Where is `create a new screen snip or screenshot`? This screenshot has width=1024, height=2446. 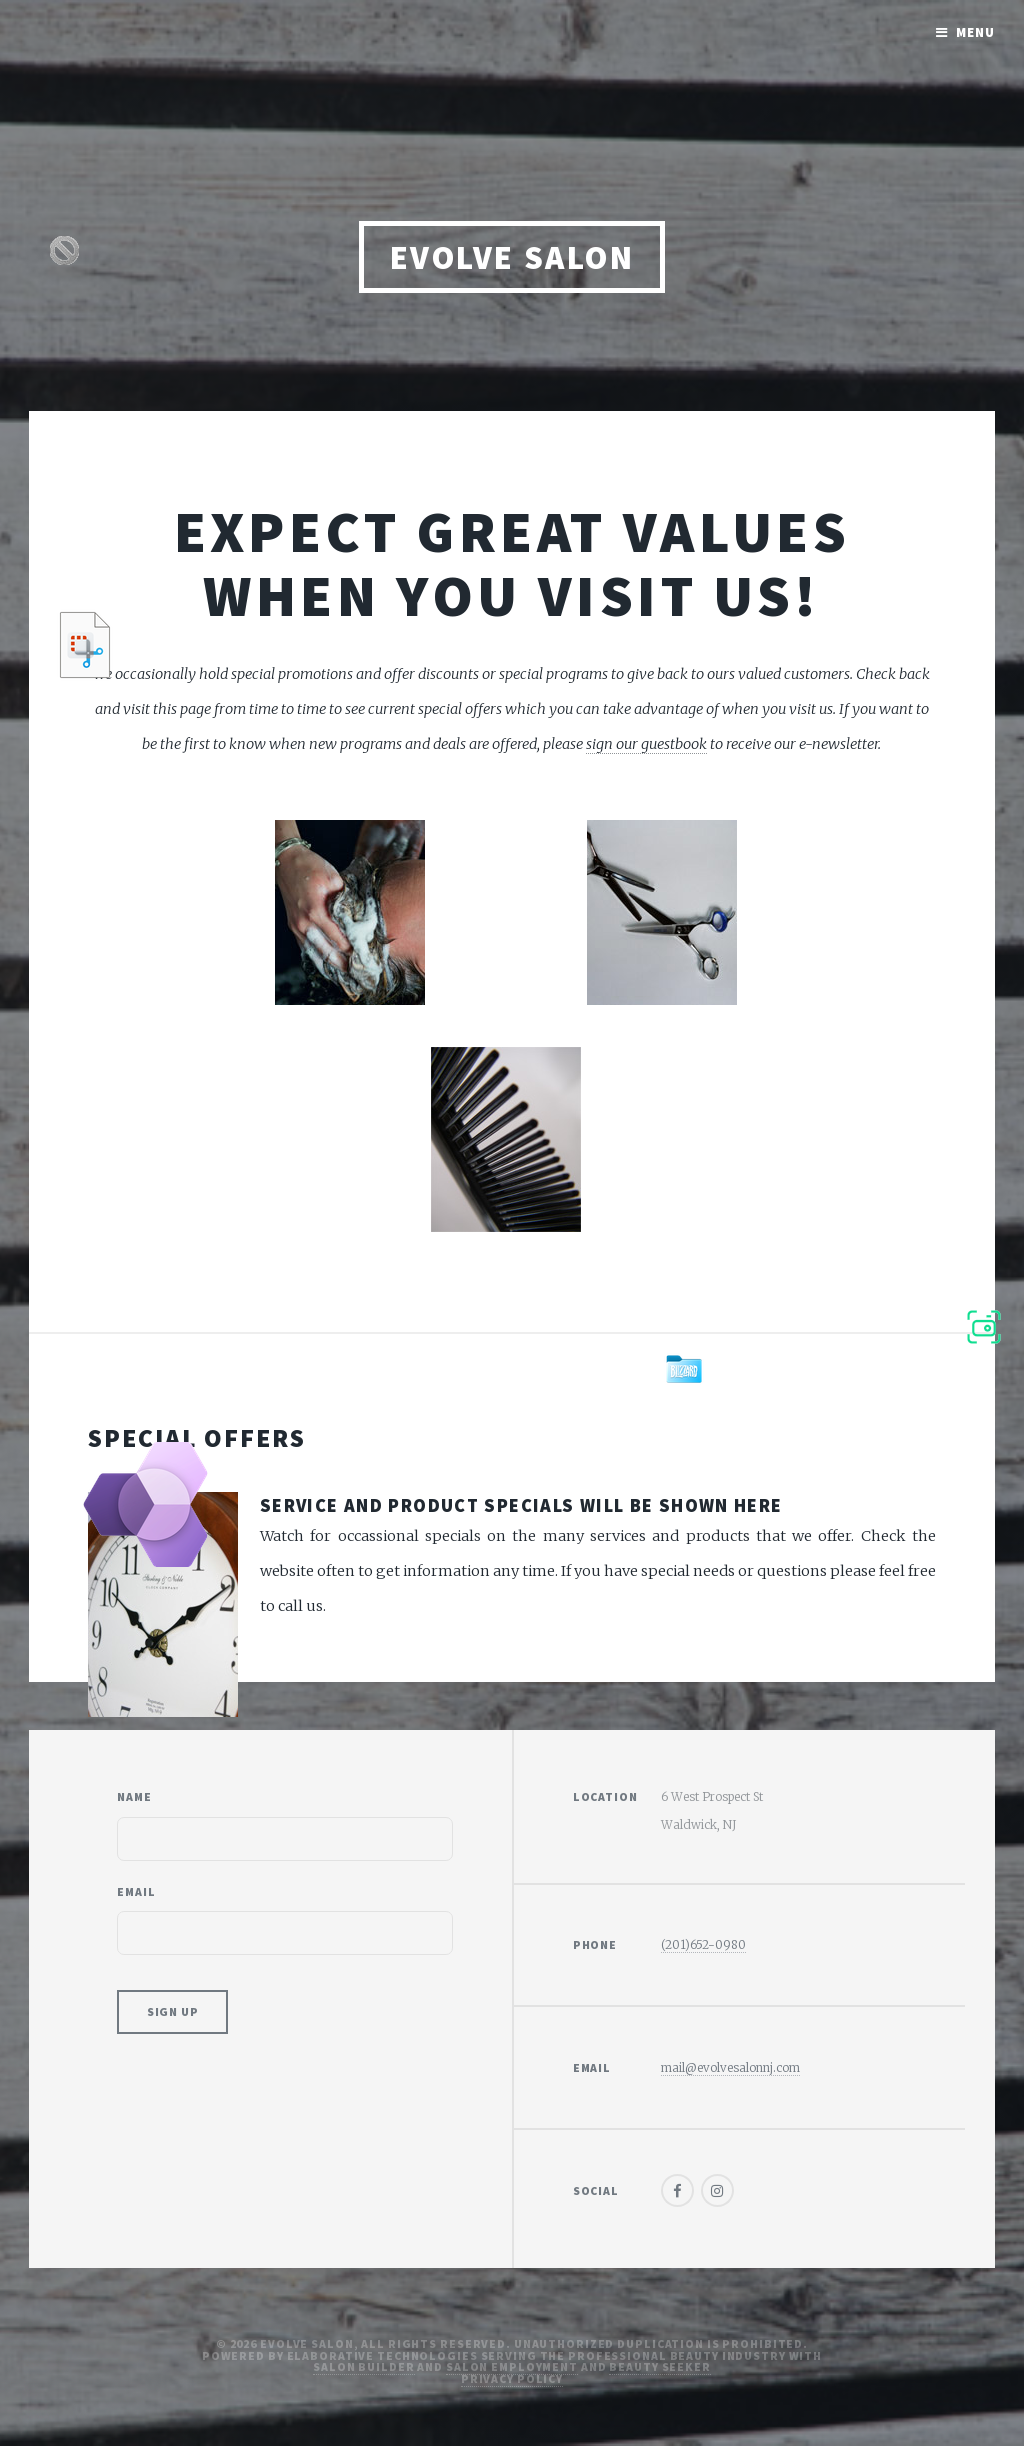 create a new screen snip or screenshot is located at coordinates (85, 645).